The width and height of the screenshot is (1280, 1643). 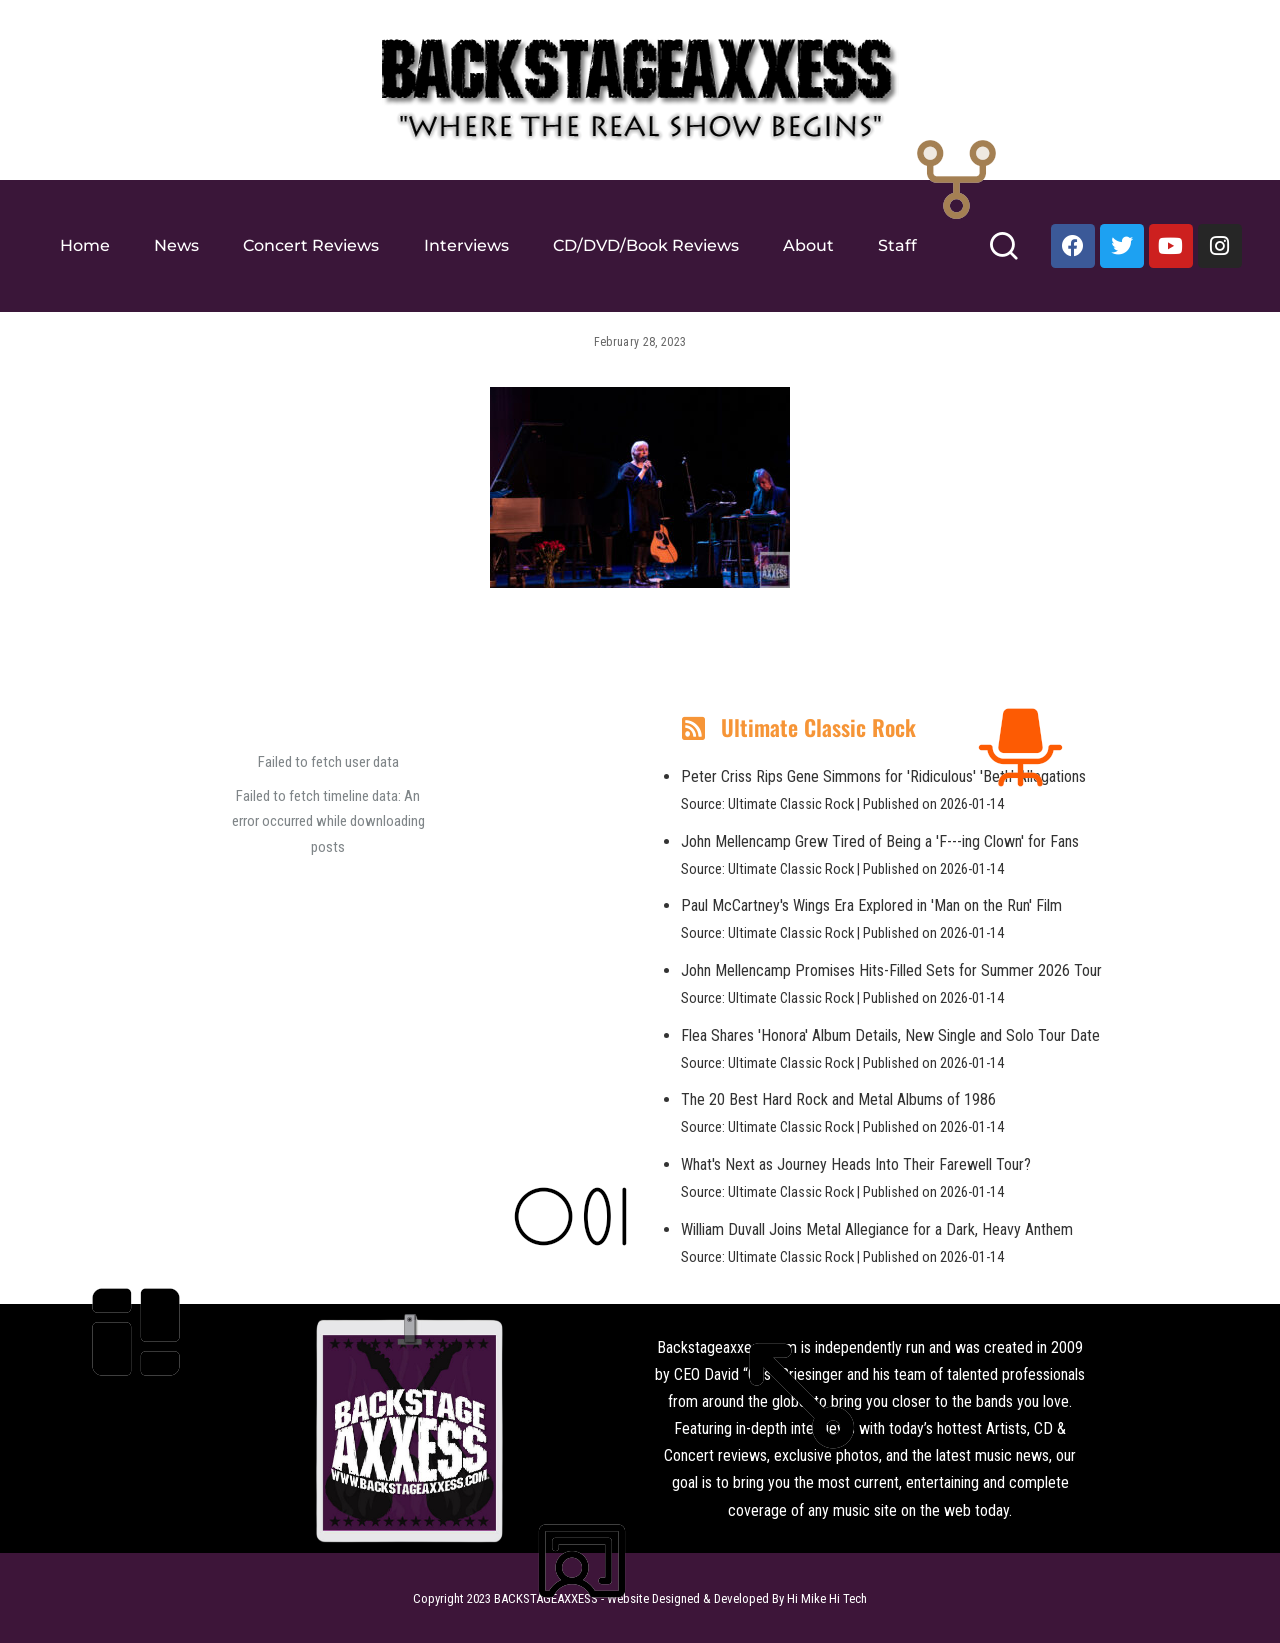 What do you see at coordinates (956, 179) in the screenshot?
I see `create a new branch in version control` at bounding box center [956, 179].